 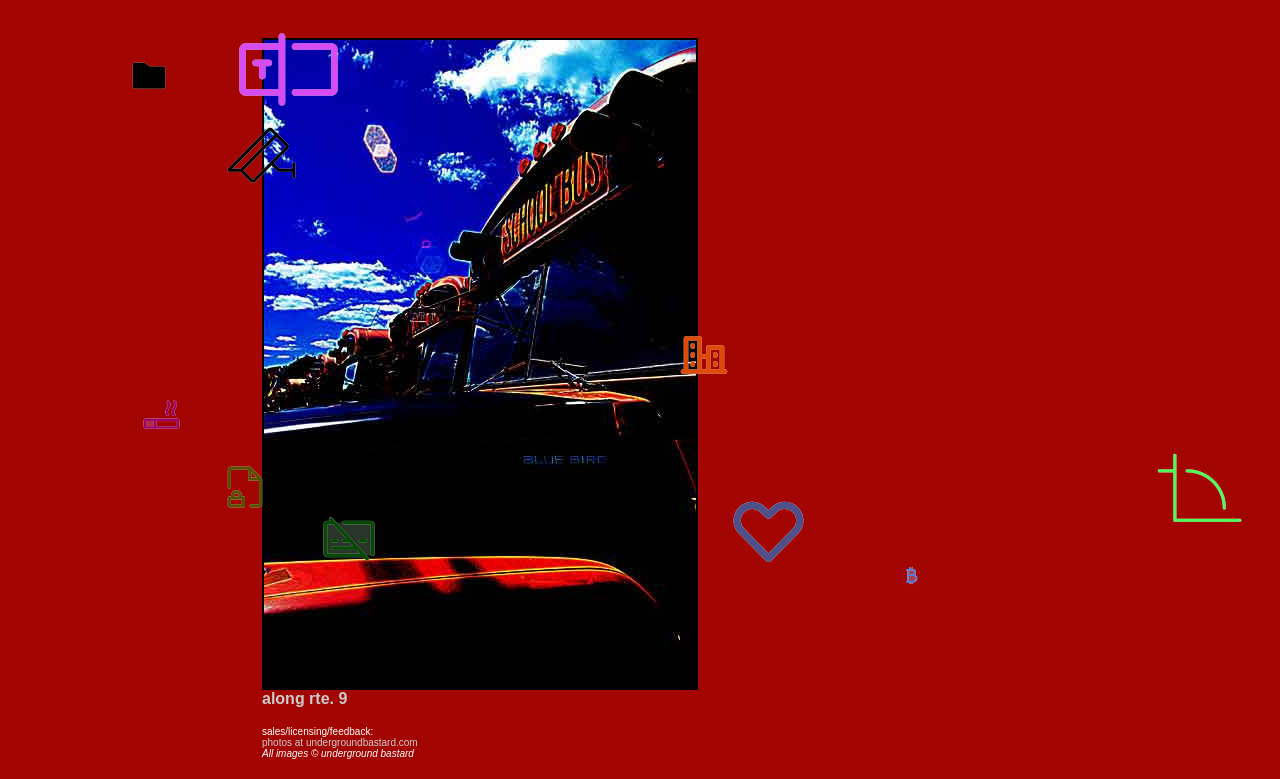 What do you see at coordinates (245, 487) in the screenshot?
I see `access a password-protected file` at bounding box center [245, 487].